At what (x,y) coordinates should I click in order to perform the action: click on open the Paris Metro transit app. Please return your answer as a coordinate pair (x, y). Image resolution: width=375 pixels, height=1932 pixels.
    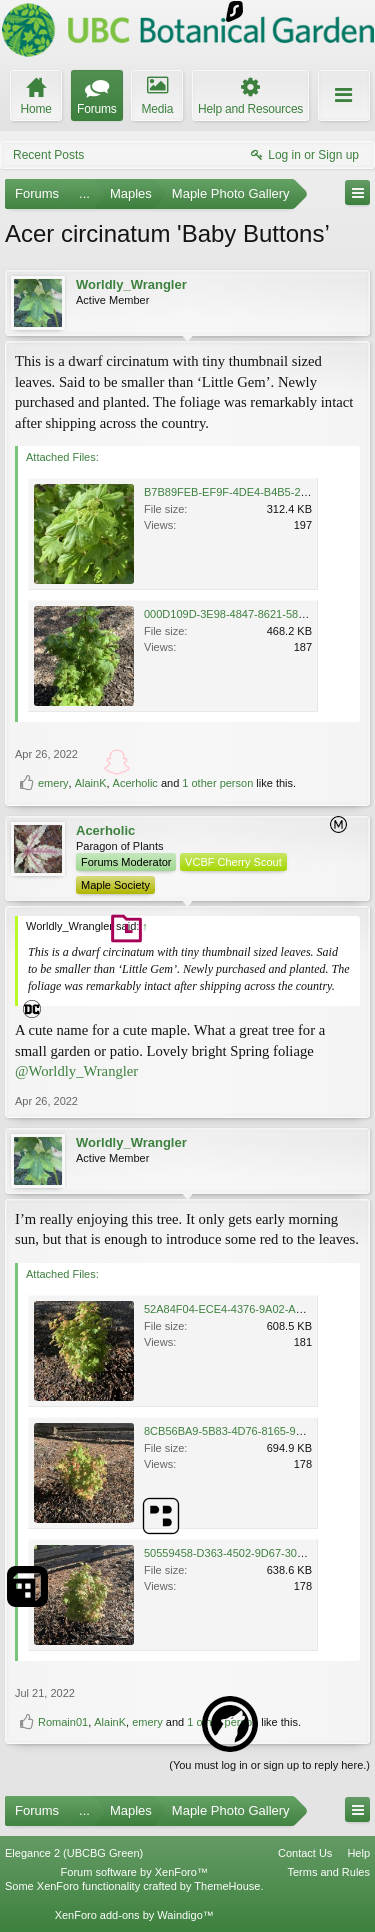
    Looking at the image, I should click on (338, 824).